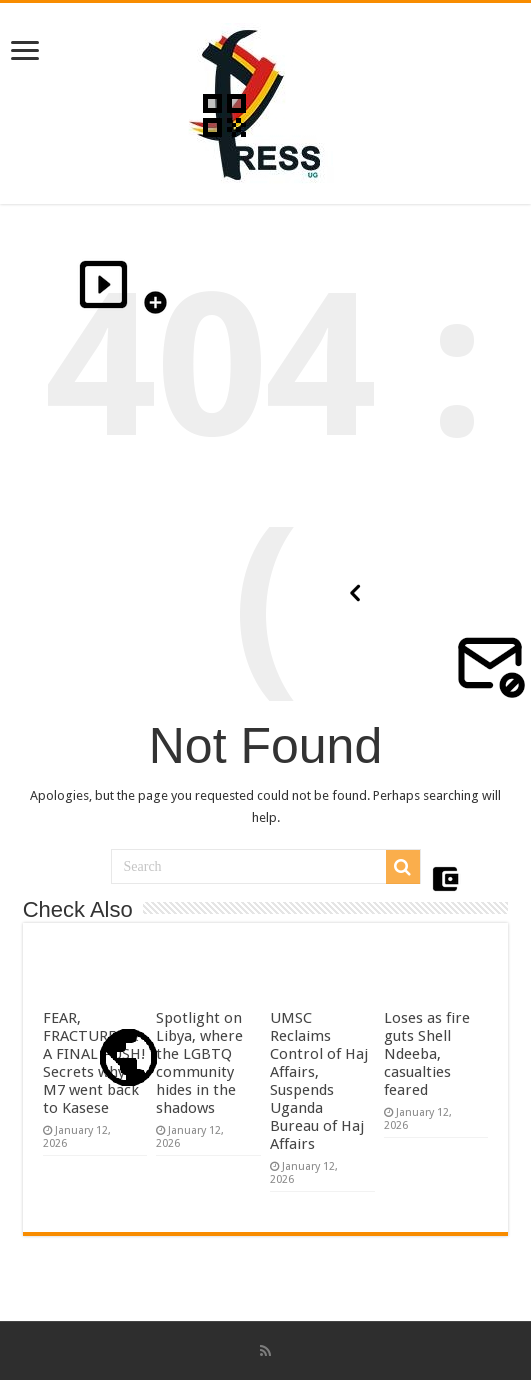 Image resolution: width=531 pixels, height=1380 pixels. What do you see at coordinates (103, 284) in the screenshot?
I see `start a slideshow presentation` at bounding box center [103, 284].